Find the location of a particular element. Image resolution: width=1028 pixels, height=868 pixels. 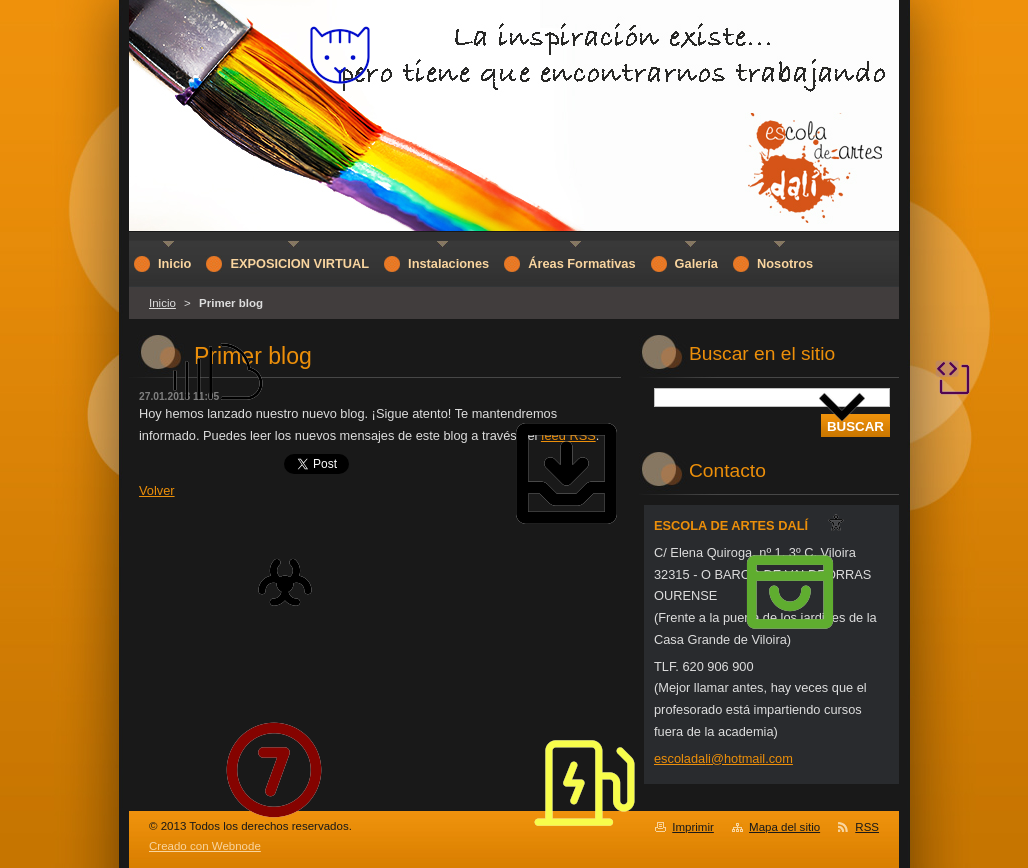

accessibility settings or features is located at coordinates (836, 523).